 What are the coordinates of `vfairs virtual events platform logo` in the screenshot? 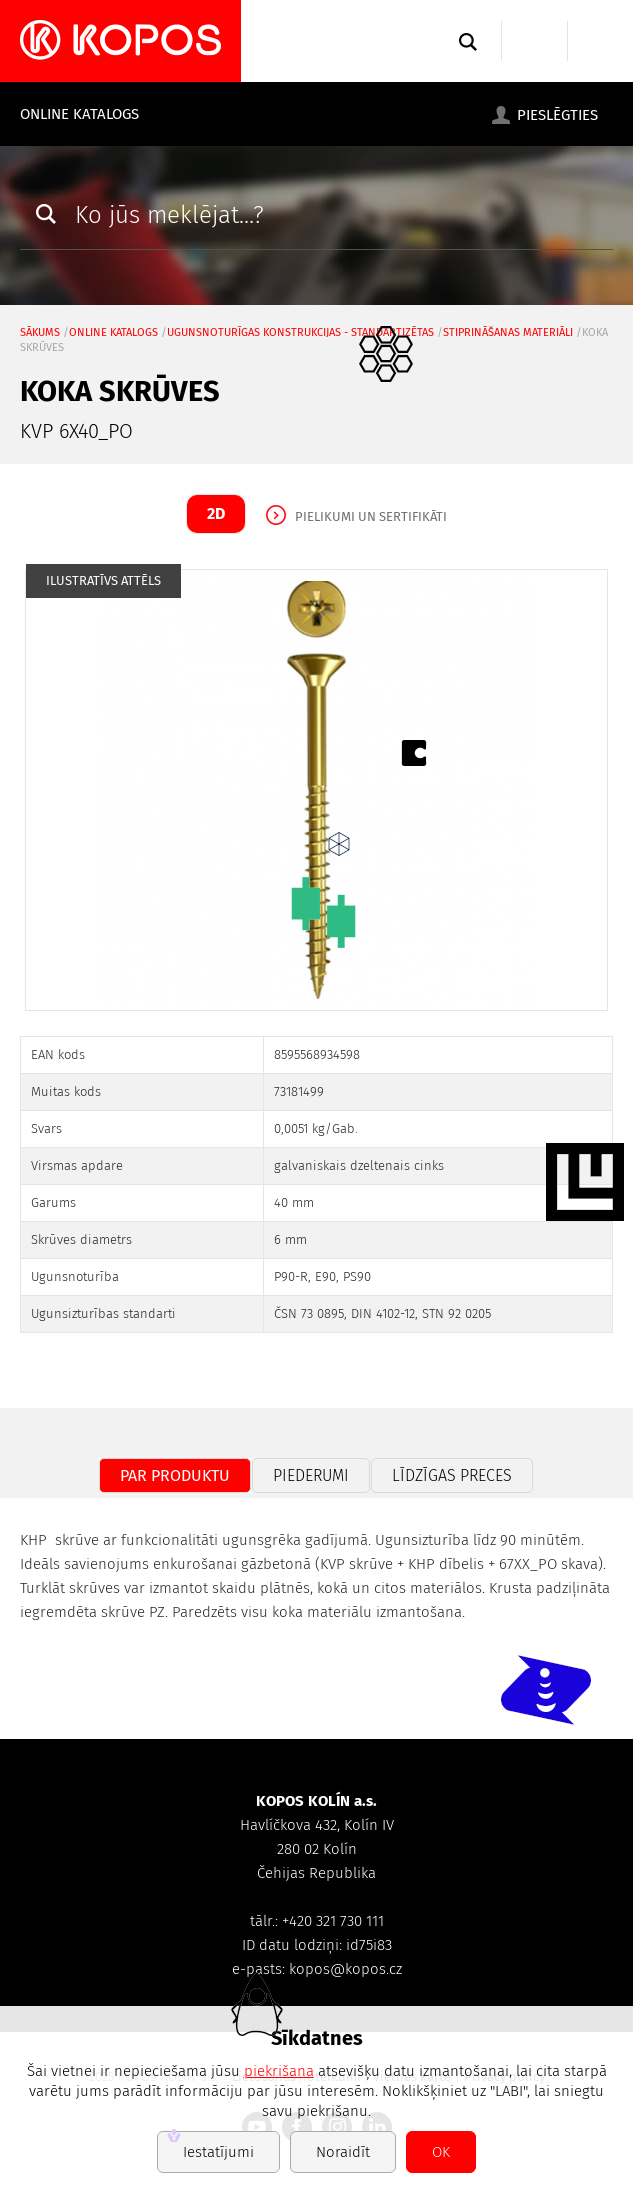 It's located at (339, 844).